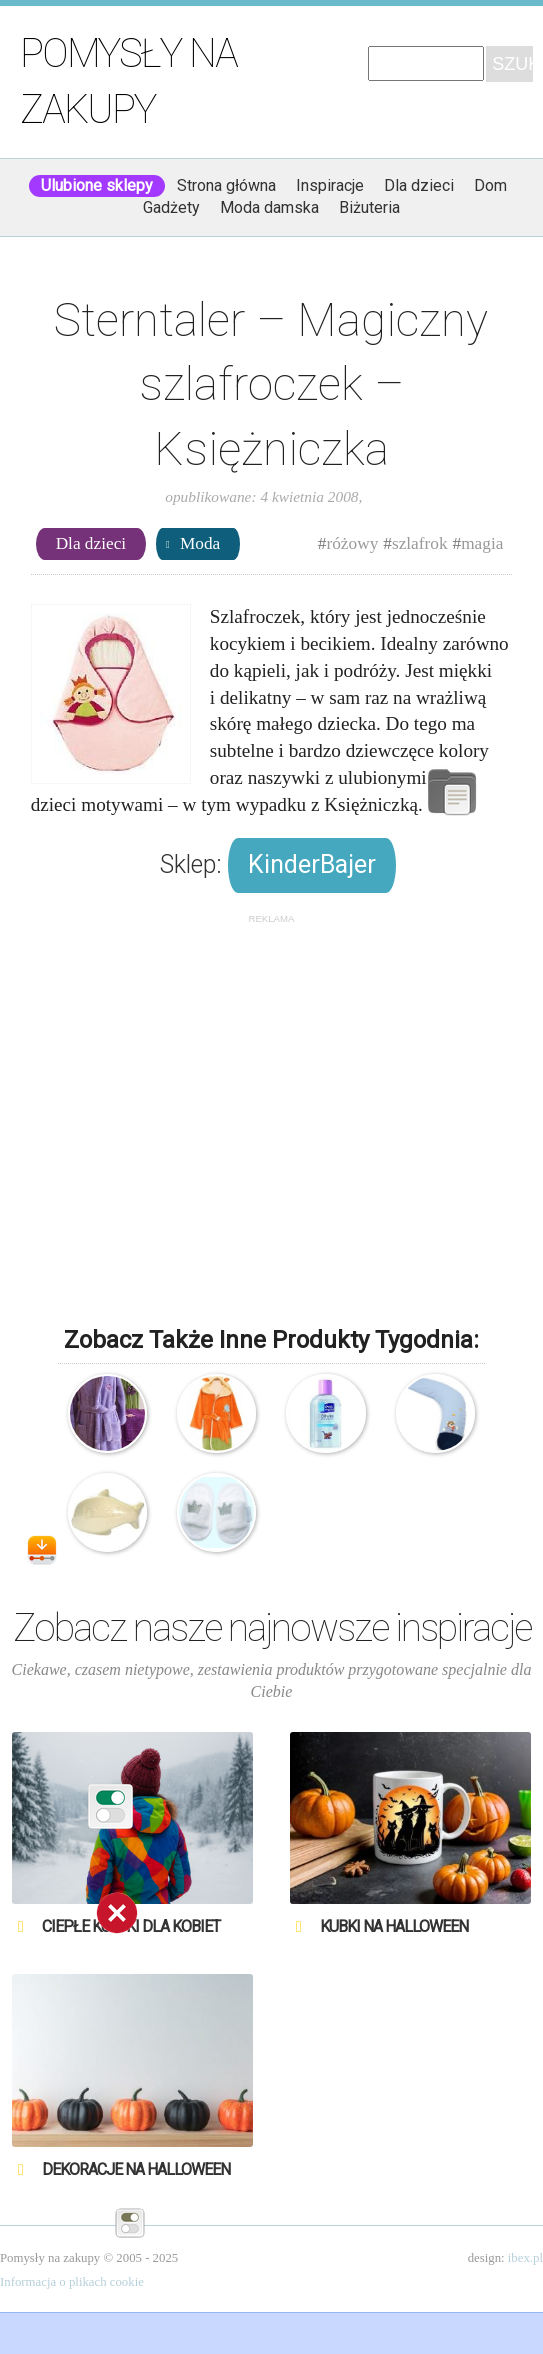  What do you see at coordinates (452, 791) in the screenshot?
I see `open a file from your documents` at bounding box center [452, 791].